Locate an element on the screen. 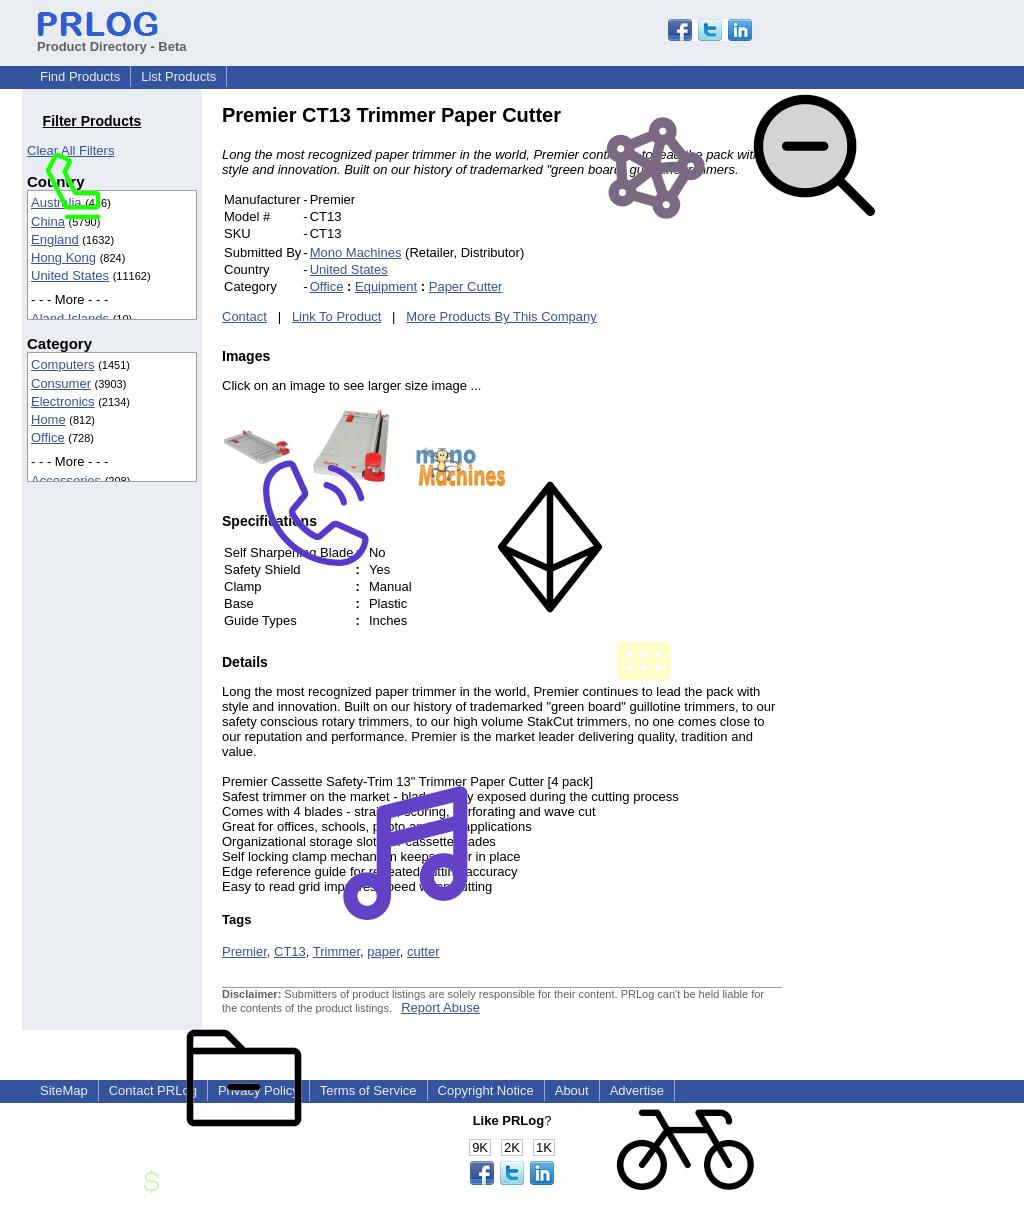 The width and height of the screenshot is (1024, 1218). drag to reorder or rearrange items is located at coordinates (644, 661).